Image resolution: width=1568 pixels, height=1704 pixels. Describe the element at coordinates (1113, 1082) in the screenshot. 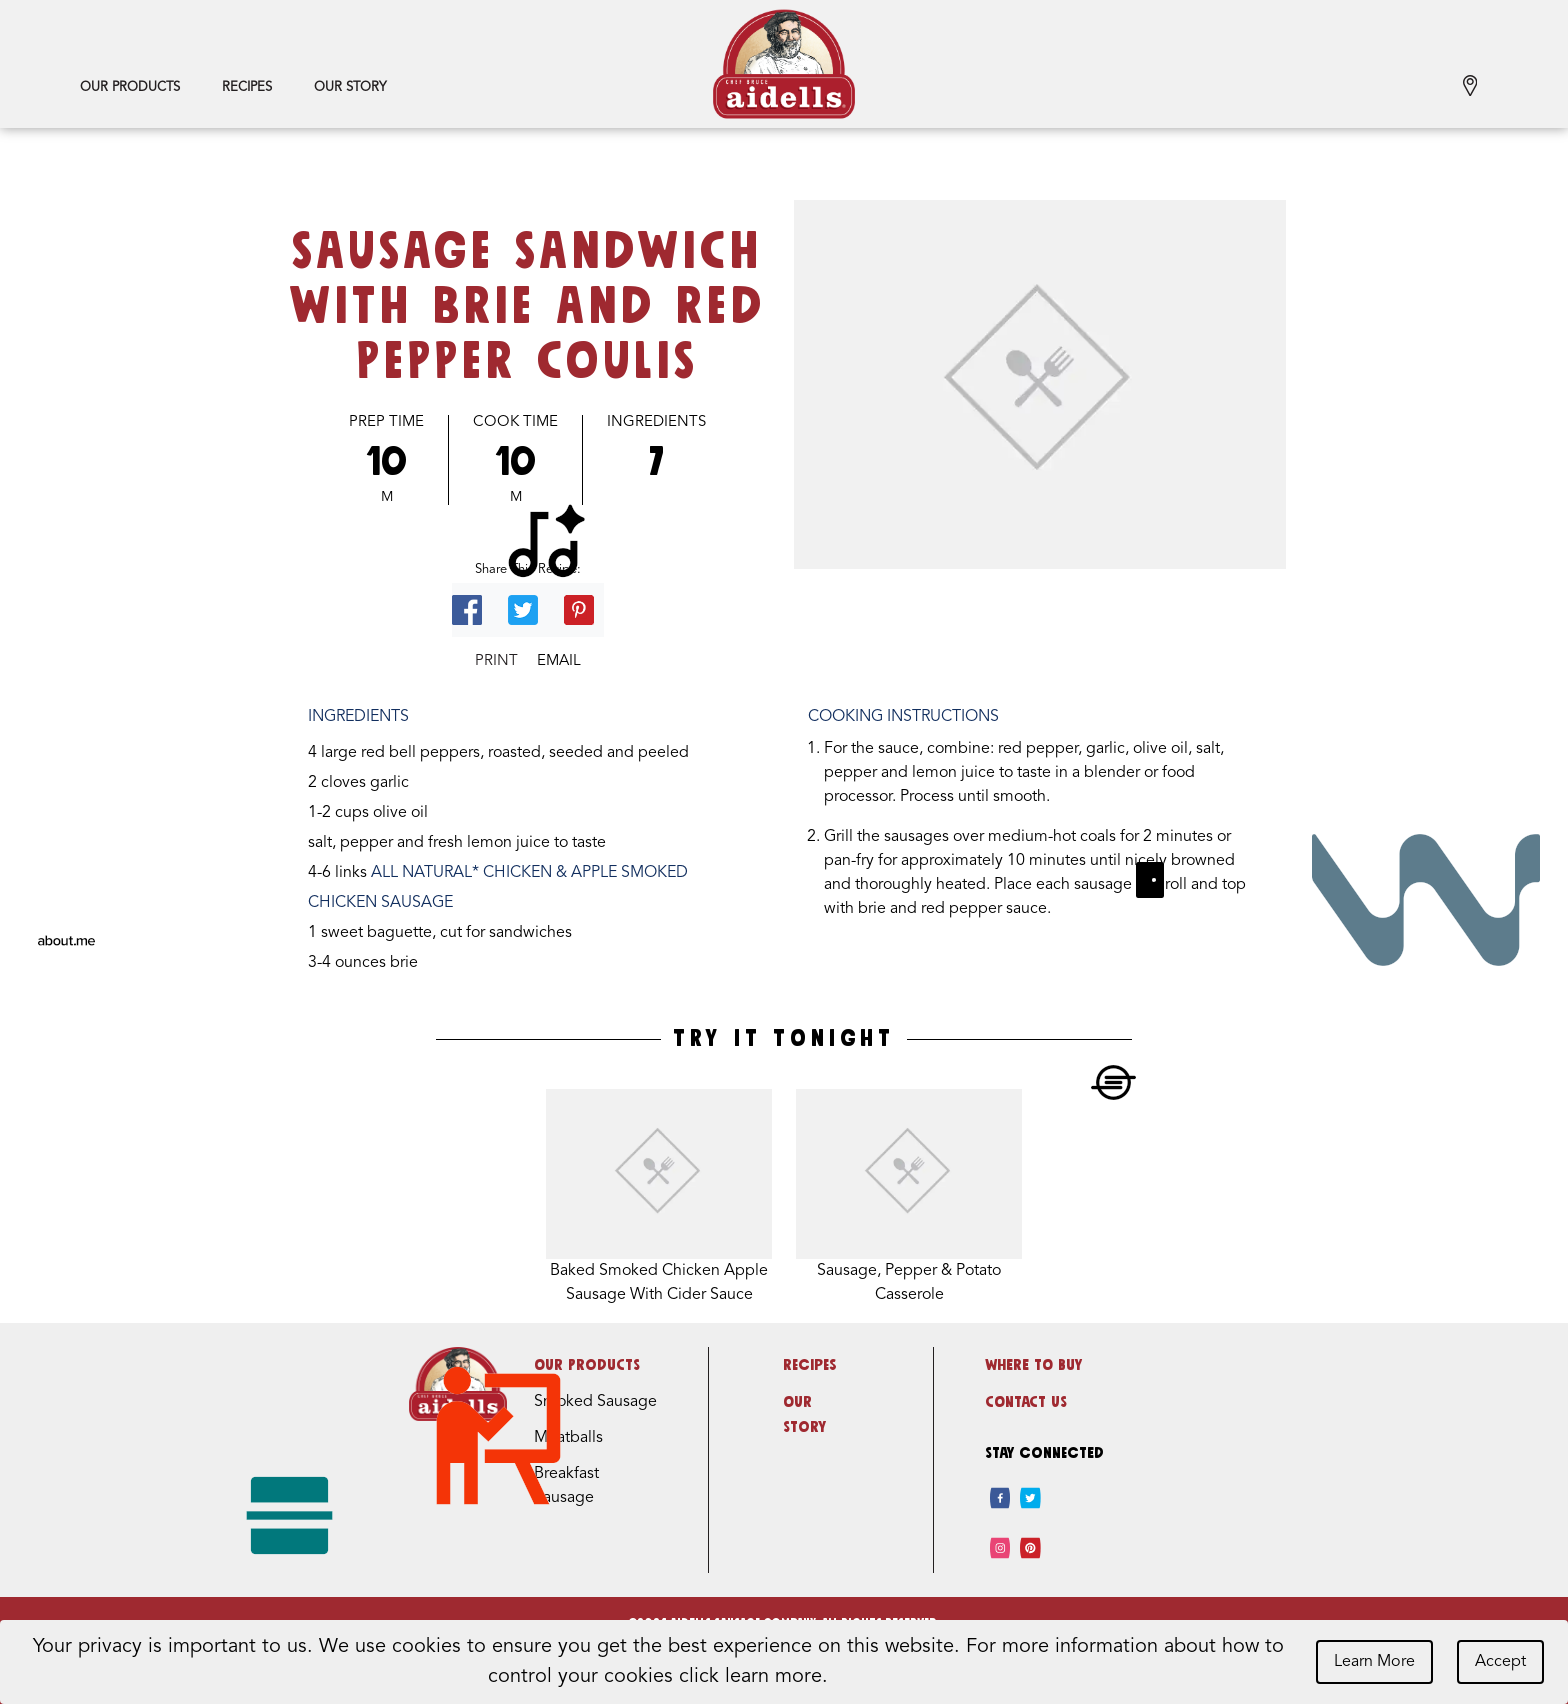

I see `ioxhost web hosting service logo` at that location.